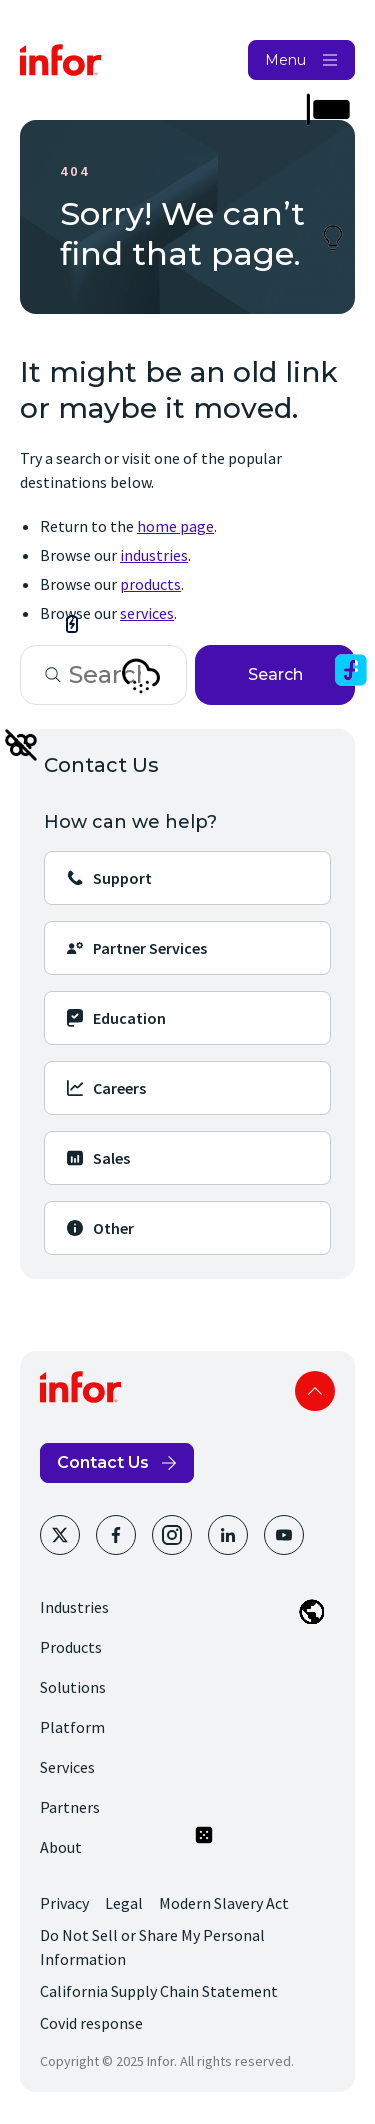 This screenshot has width=375, height=2124. Describe the element at coordinates (141, 676) in the screenshot. I see `indicates snowy weather conditions` at that location.